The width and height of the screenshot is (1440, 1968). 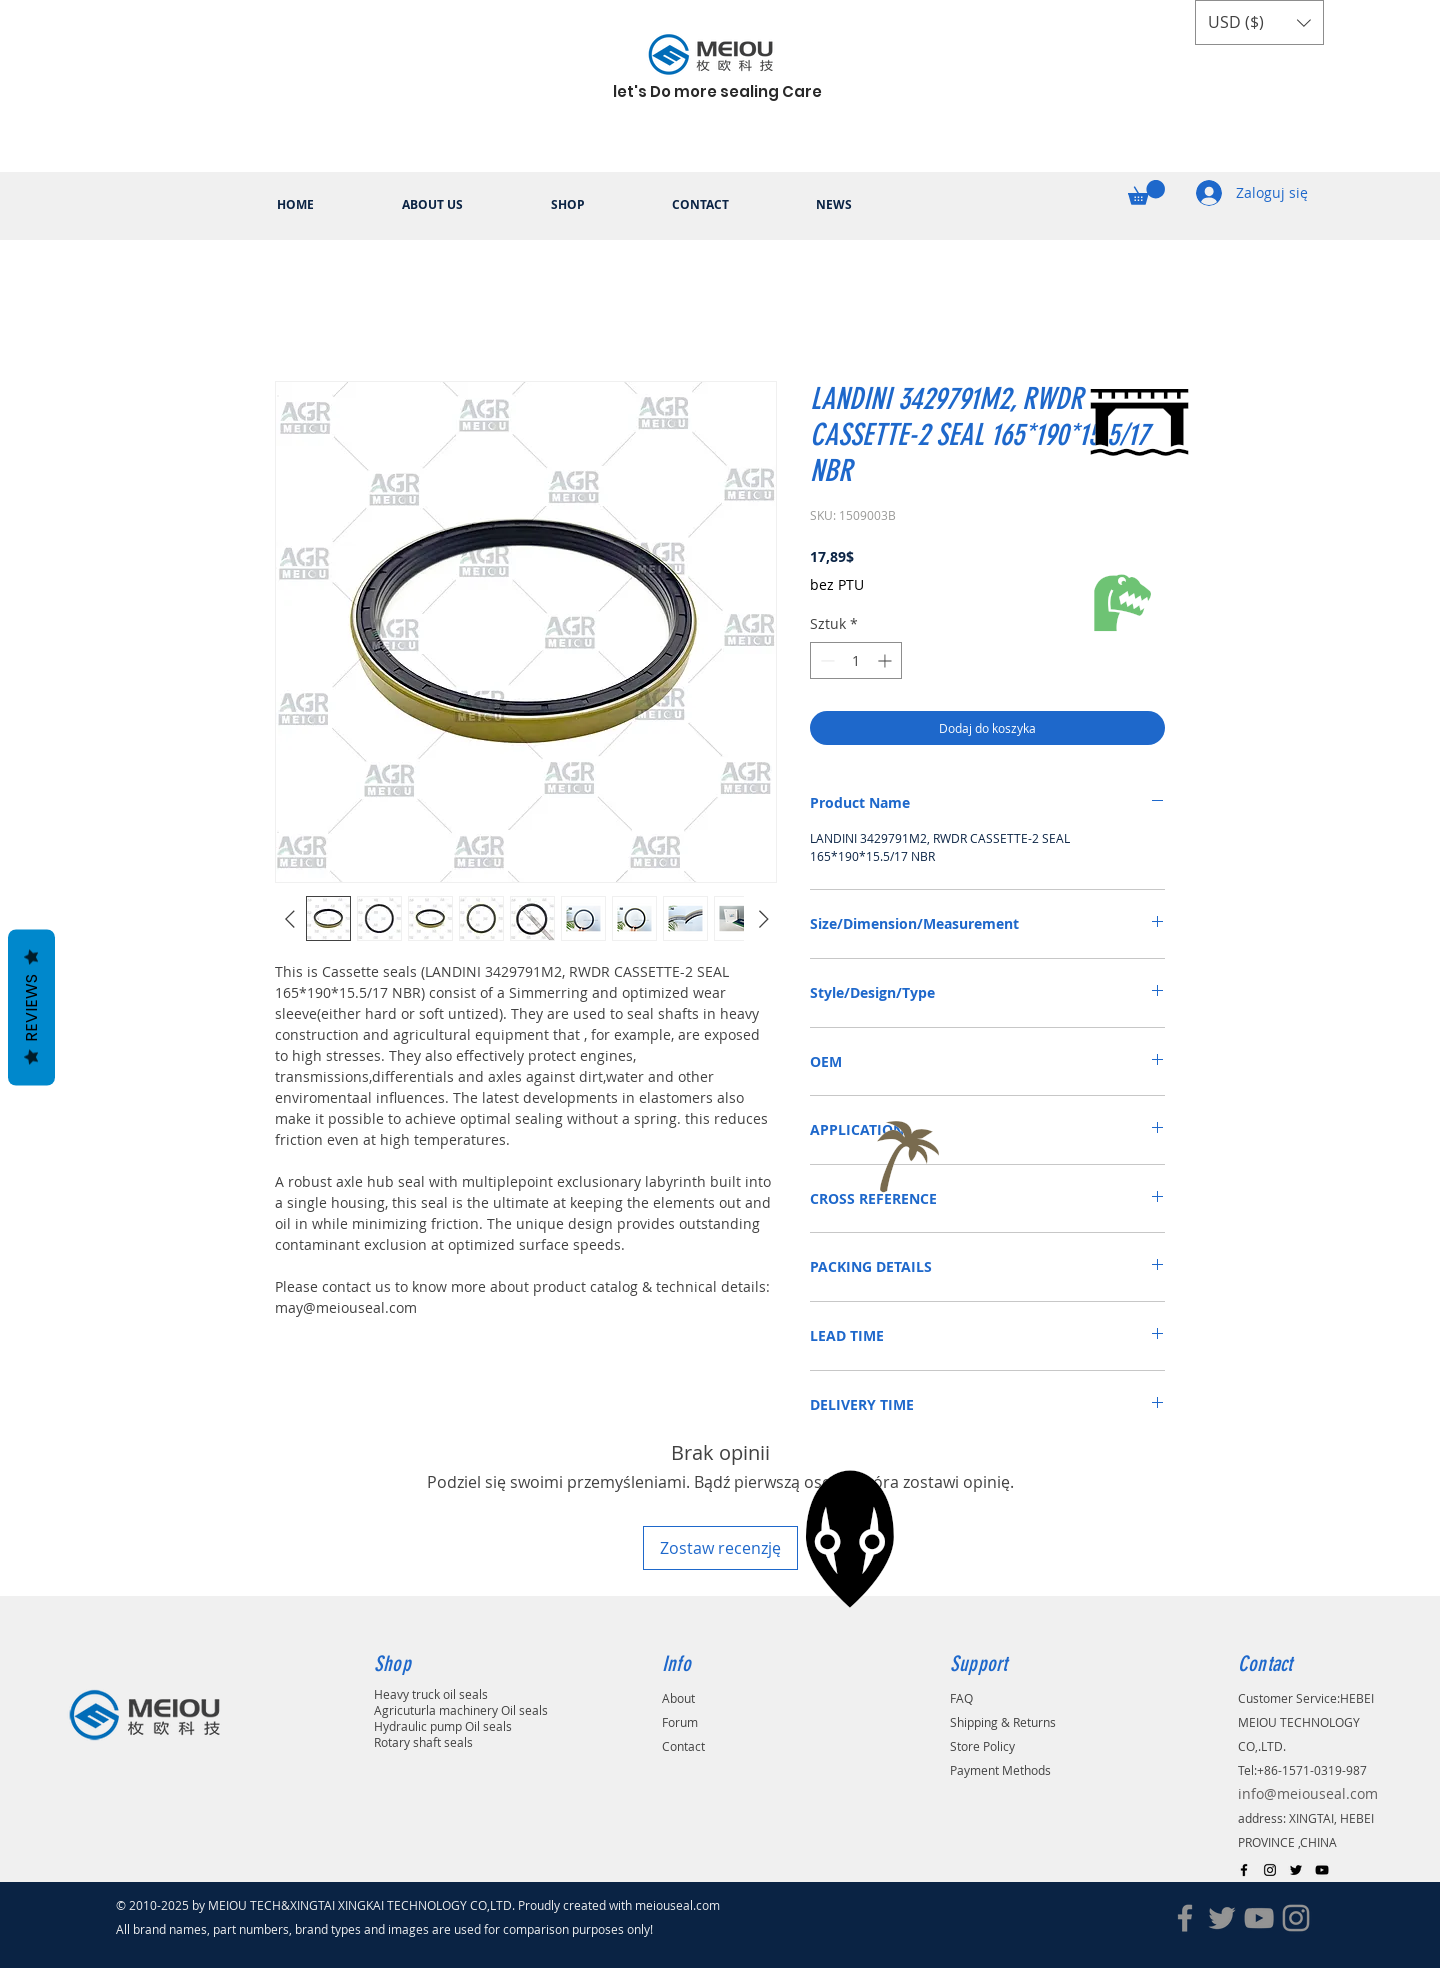 What do you see at coordinates (1122, 602) in the screenshot?
I see `dinosaur or t-rex character selection` at bounding box center [1122, 602].